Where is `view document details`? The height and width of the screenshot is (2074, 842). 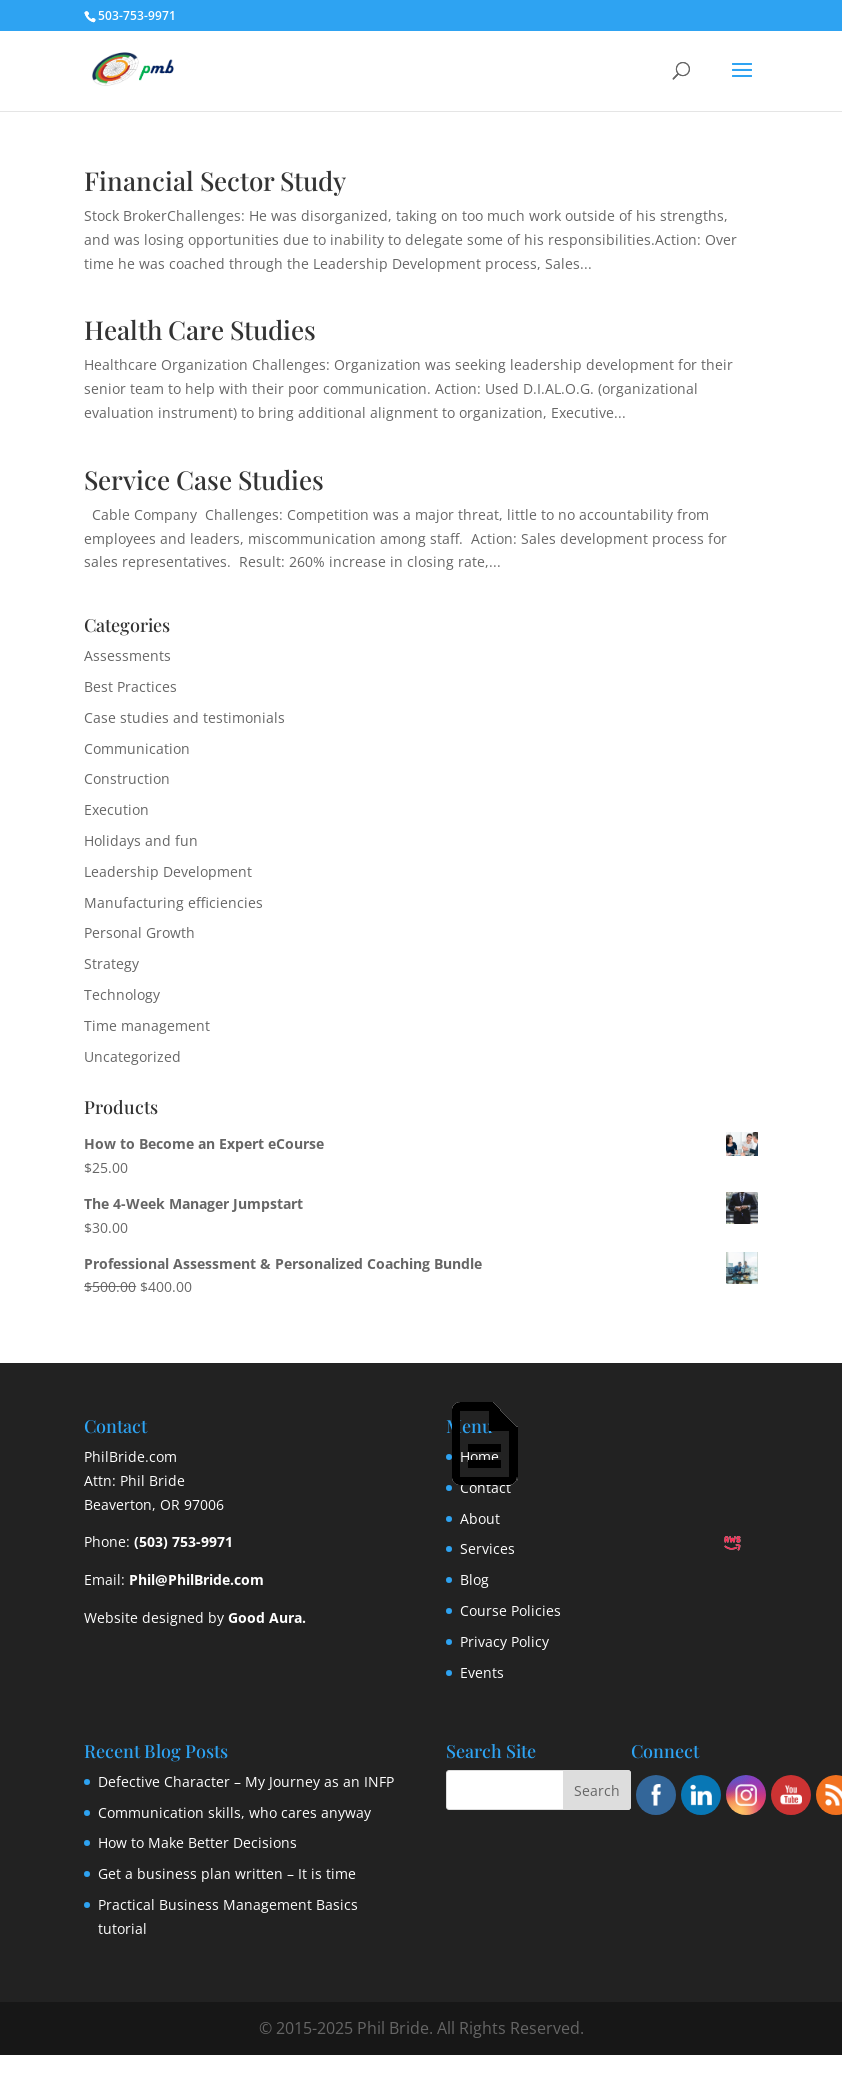 view document details is located at coordinates (484, 1443).